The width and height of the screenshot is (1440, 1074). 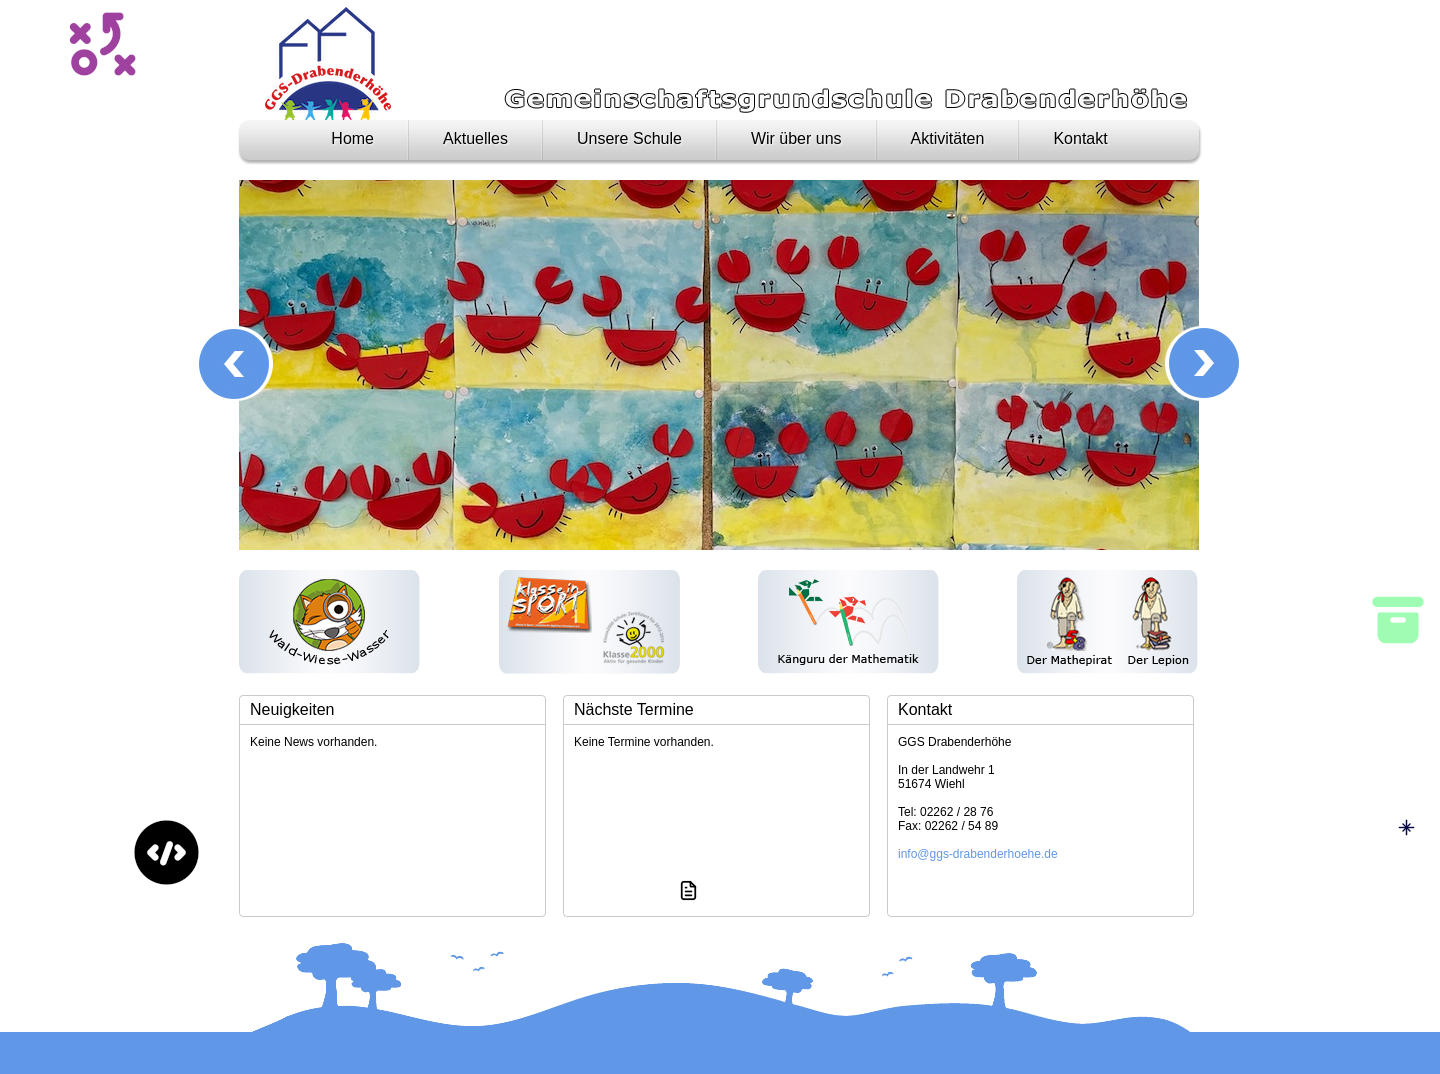 What do you see at coordinates (1406, 827) in the screenshot?
I see `set or view your north star goal` at bounding box center [1406, 827].